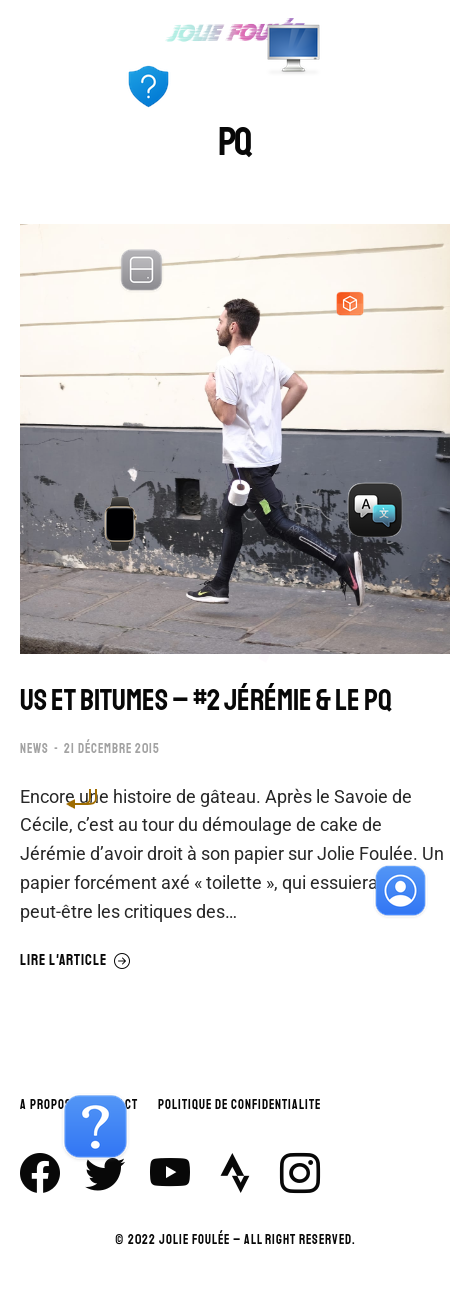 This screenshot has height=1289, width=470. What do you see at coordinates (148, 86) in the screenshot?
I see `access help and support resources` at bounding box center [148, 86].